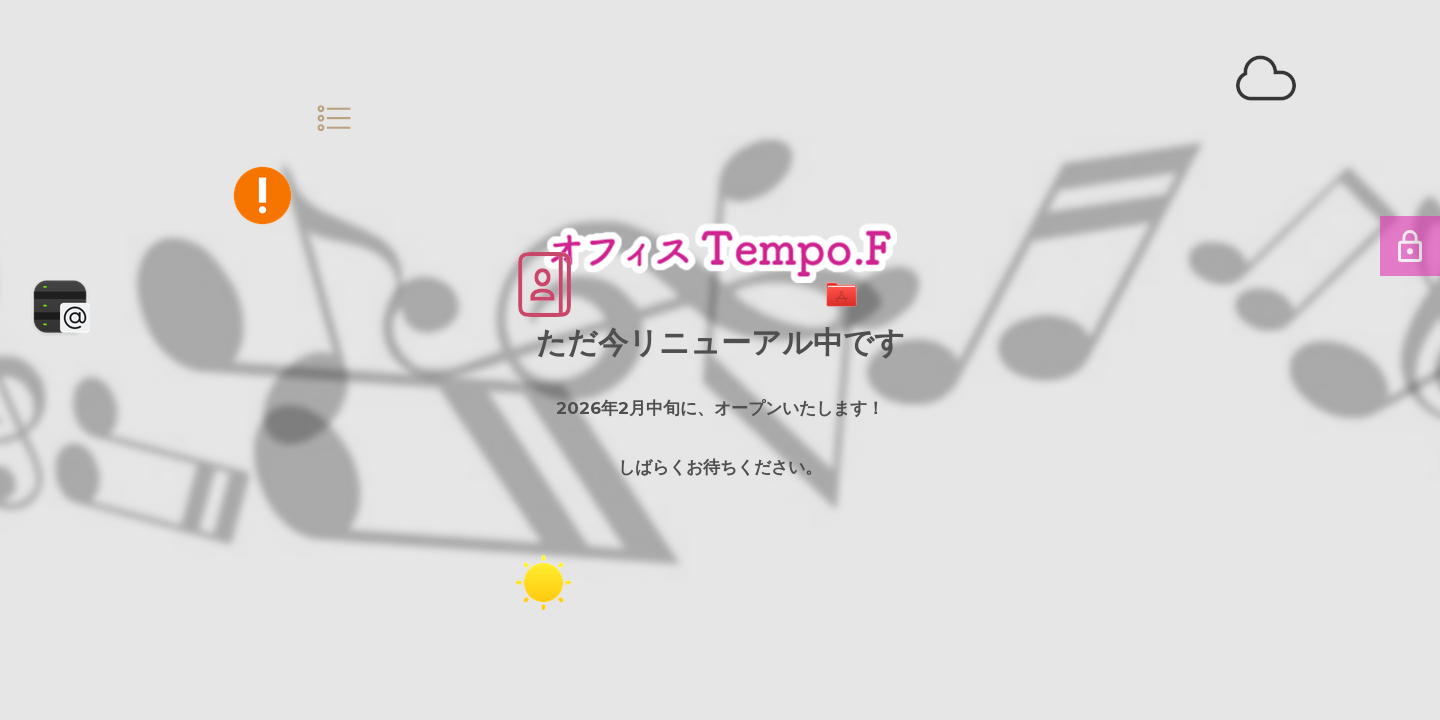  I want to click on indicates clear or sunny weather conditions, so click(543, 582).